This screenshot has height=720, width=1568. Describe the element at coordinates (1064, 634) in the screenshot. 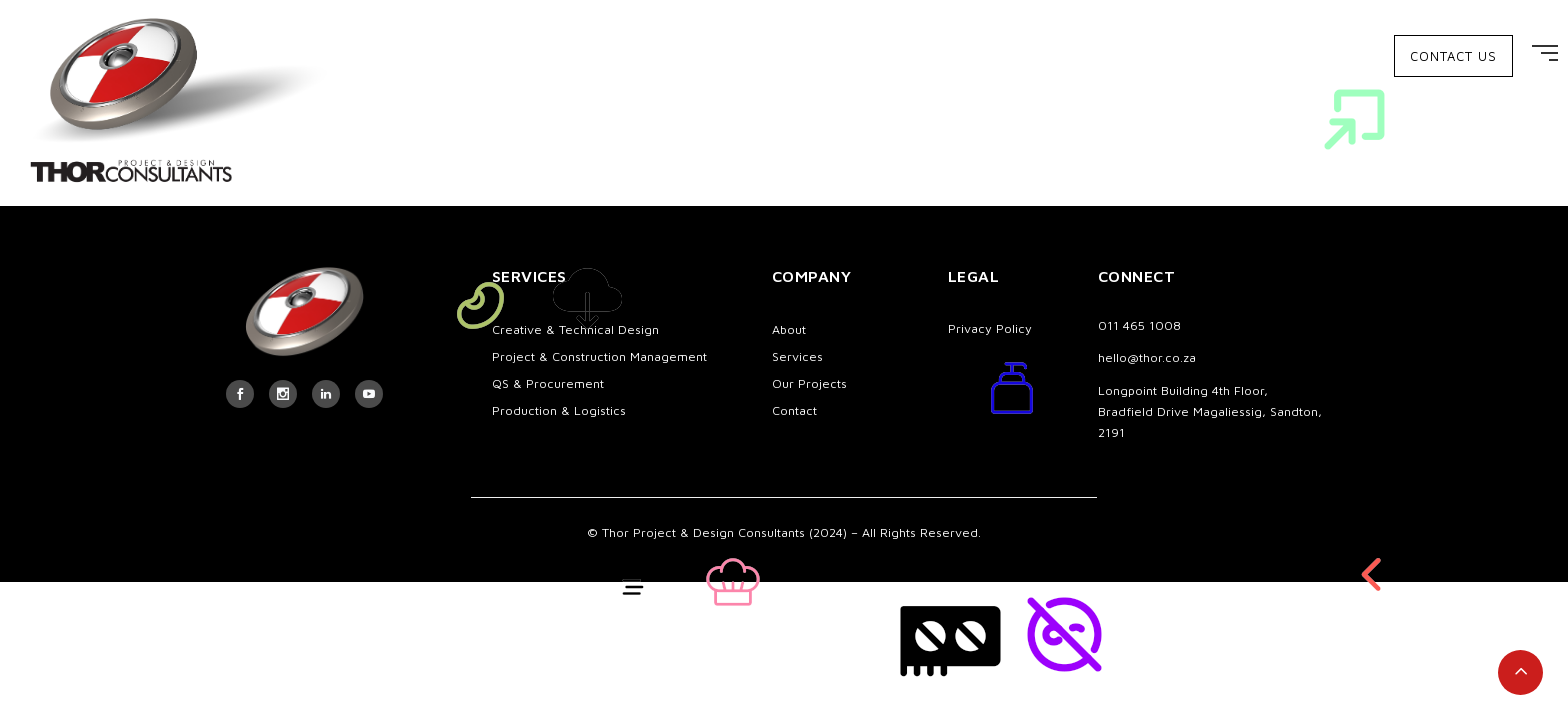

I see `indicates content is not under creative commons license` at that location.